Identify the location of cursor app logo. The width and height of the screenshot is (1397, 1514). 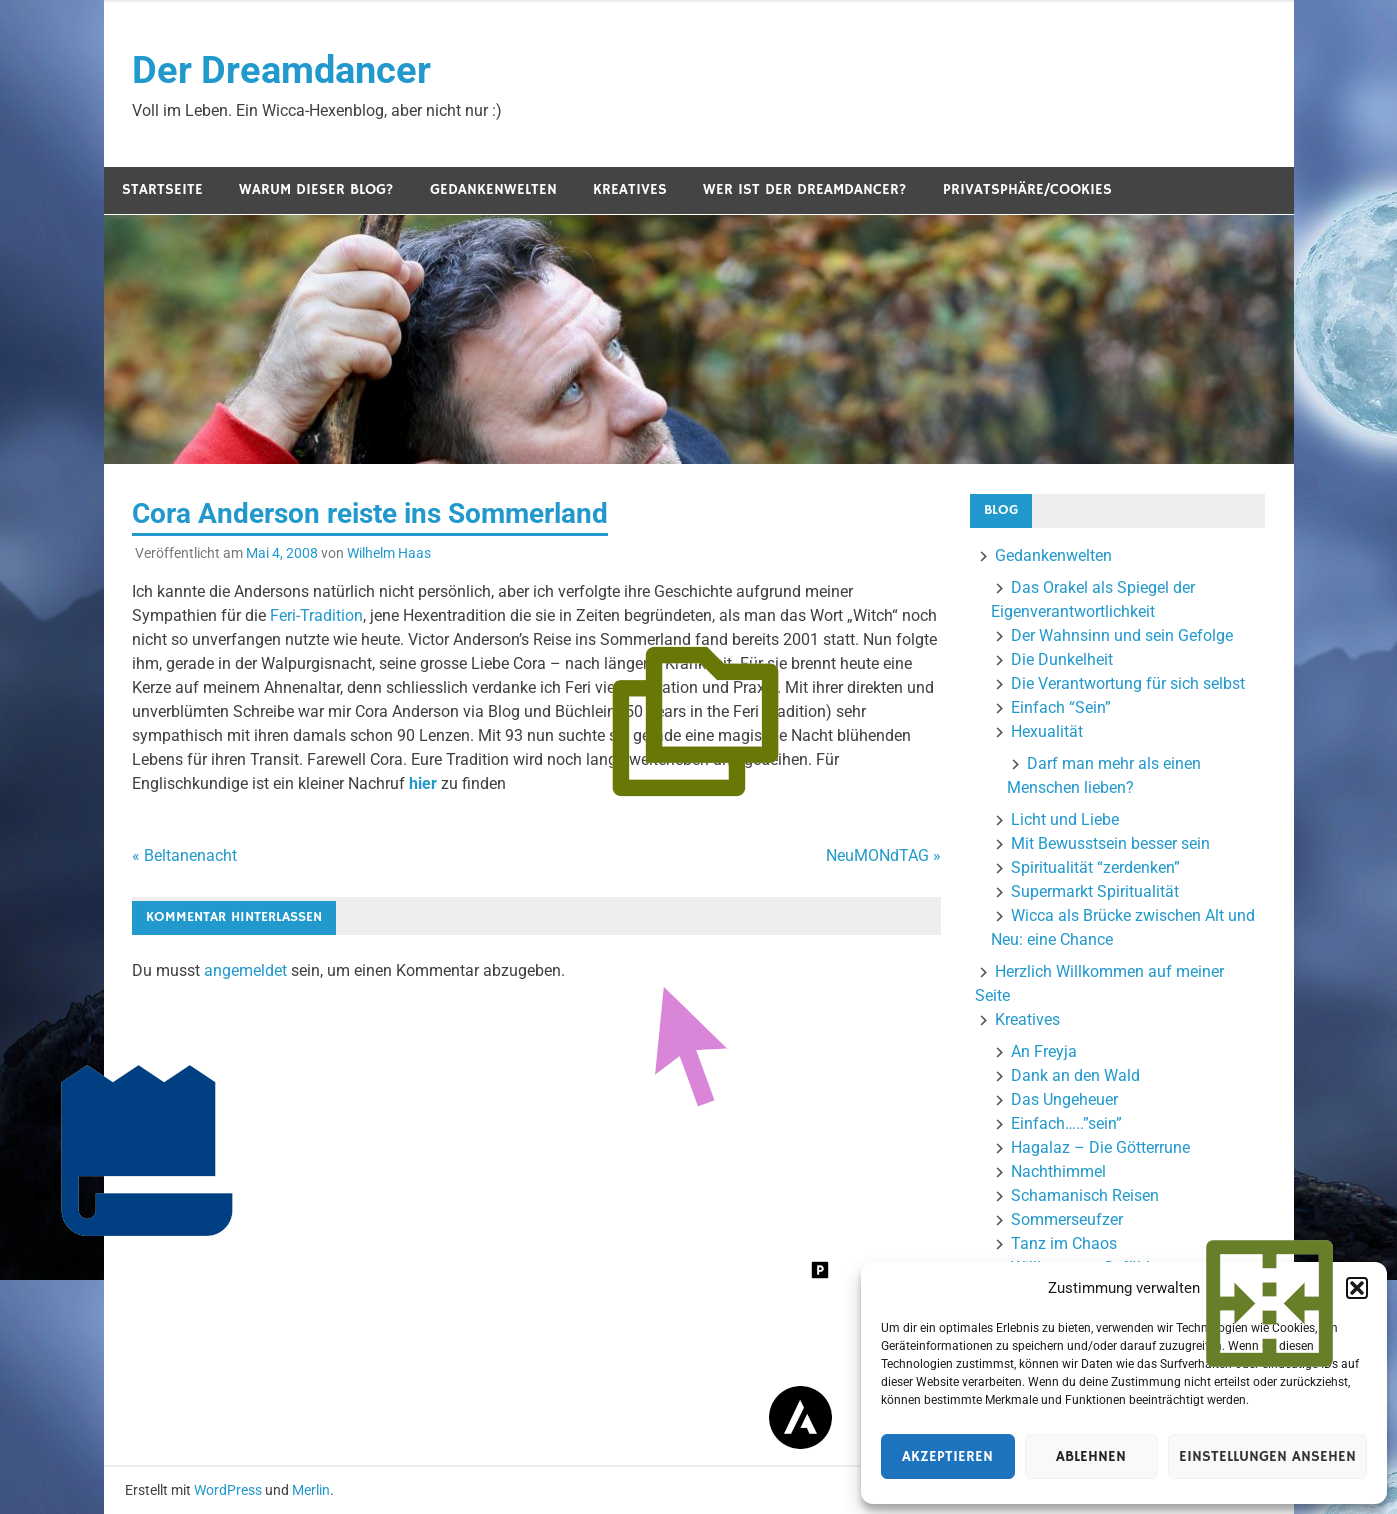
(685, 1048).